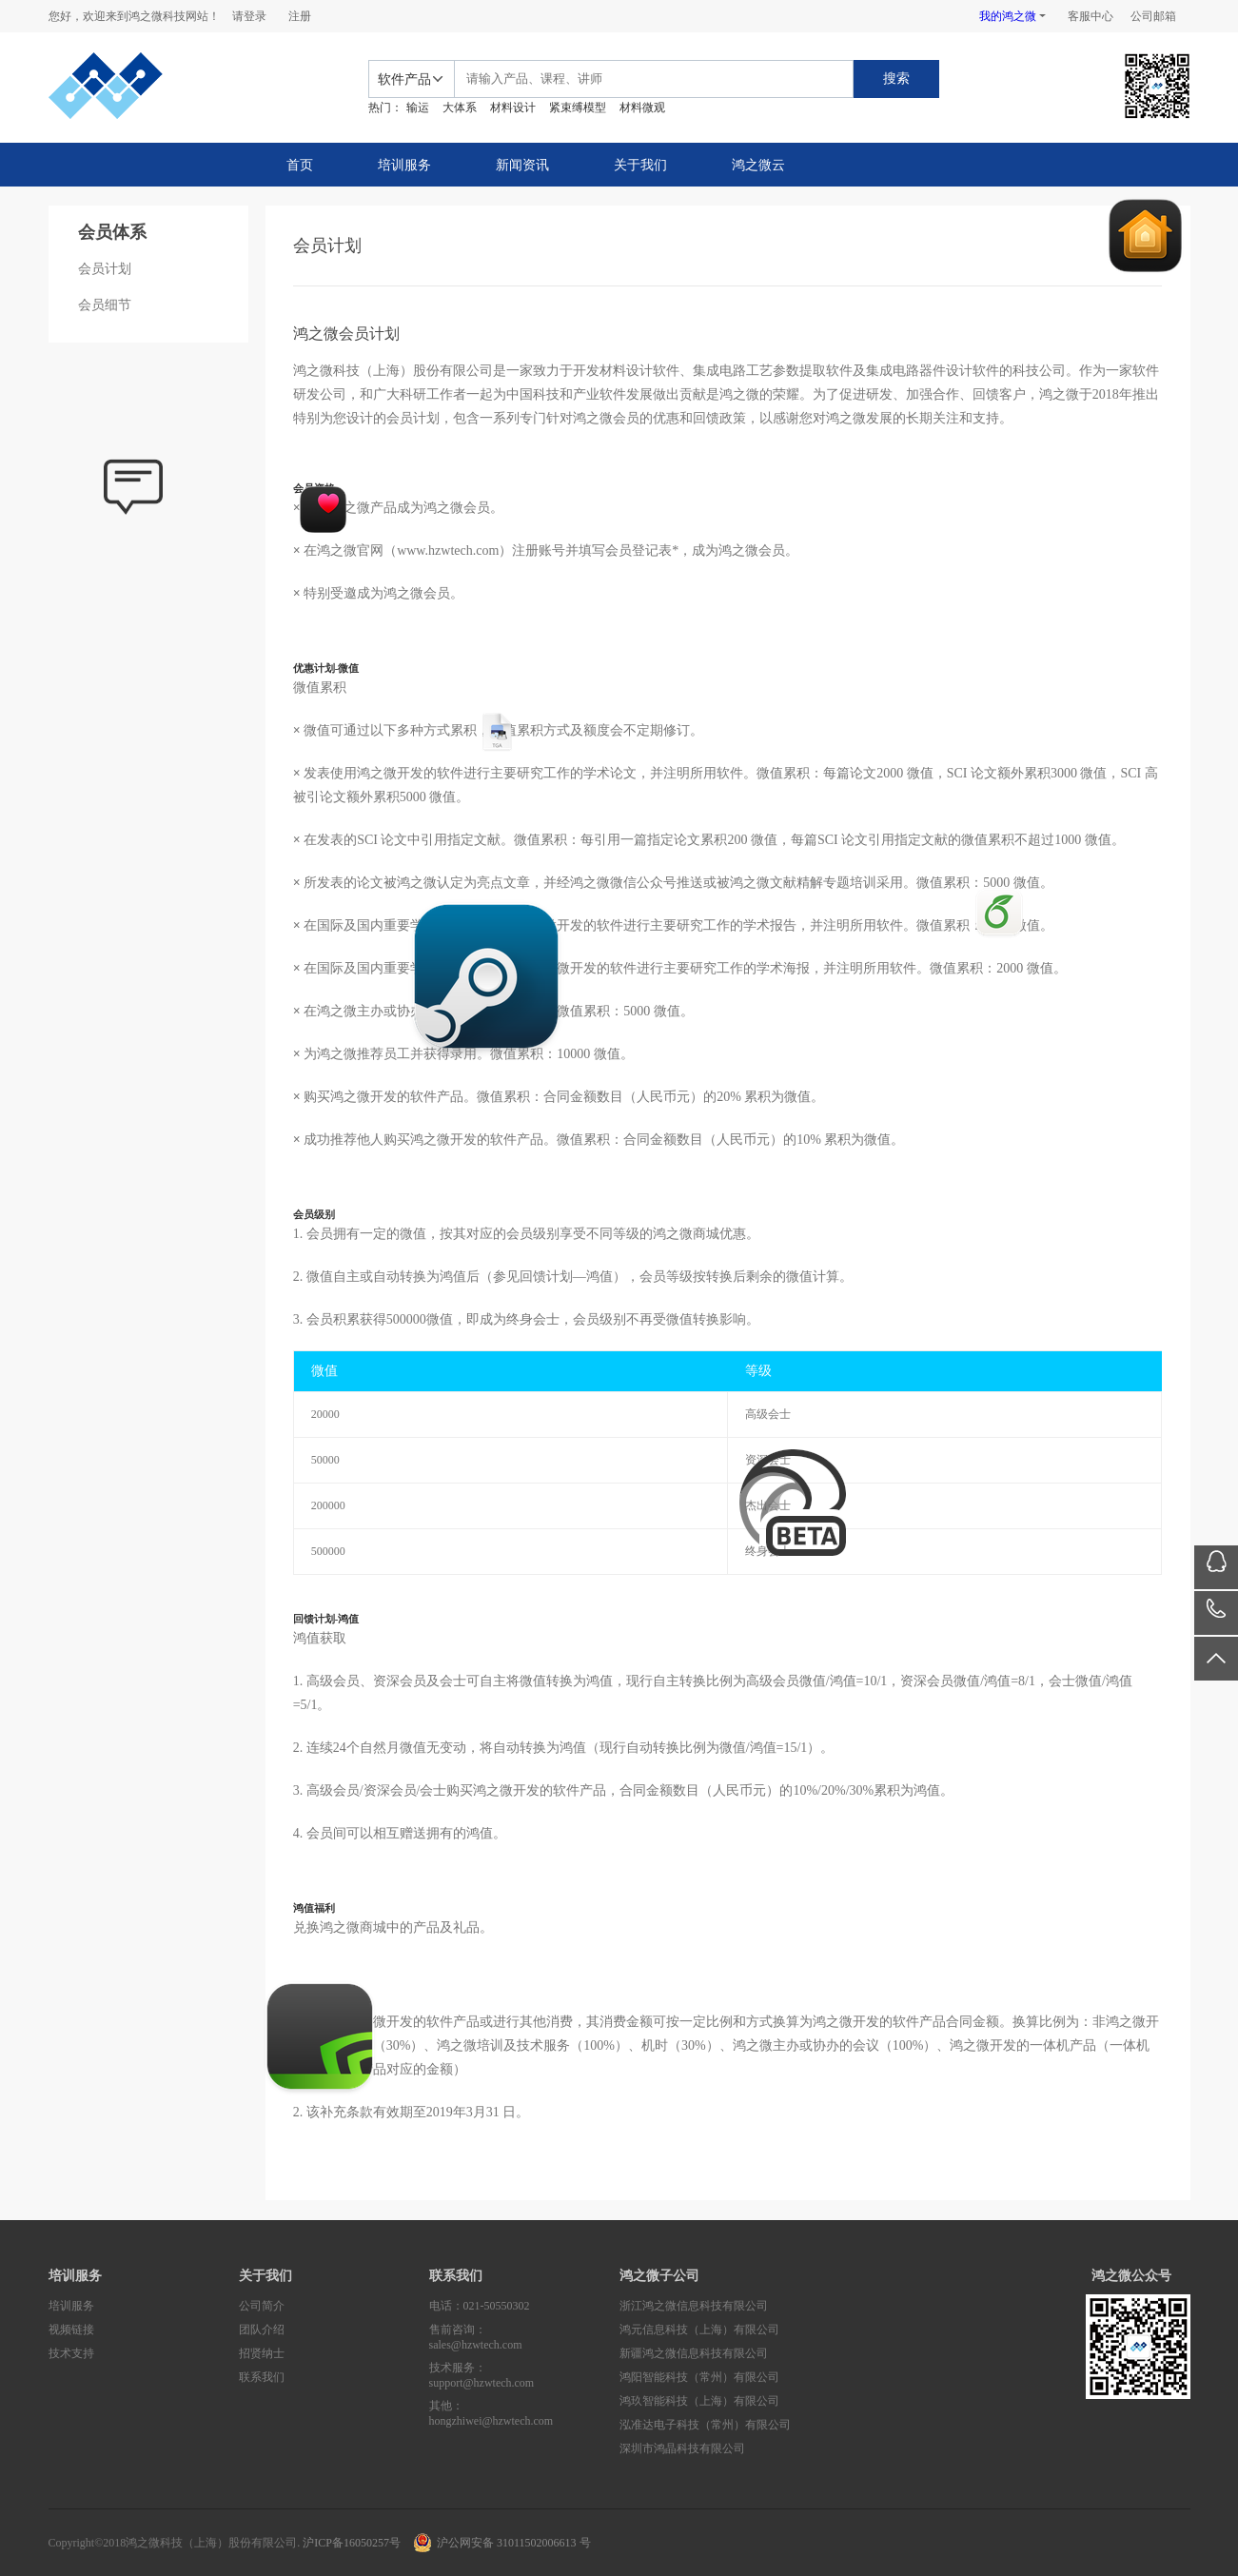 The height and width of the screenshot is (2576, 1238). Describe the element at coordinates (497, 732) in the screenshot. I see `a TGA image file` at that location.